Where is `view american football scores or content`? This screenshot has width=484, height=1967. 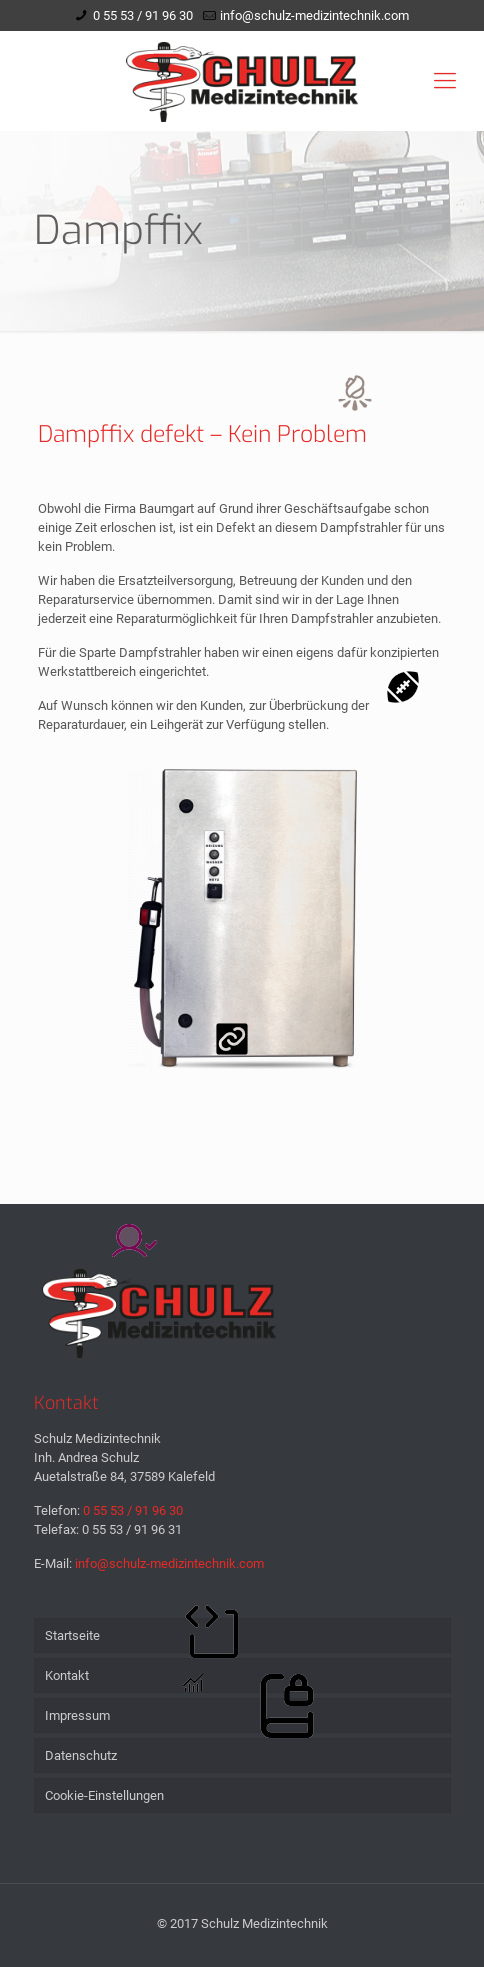
view american football scores or content is located at coordinates (403, 687).